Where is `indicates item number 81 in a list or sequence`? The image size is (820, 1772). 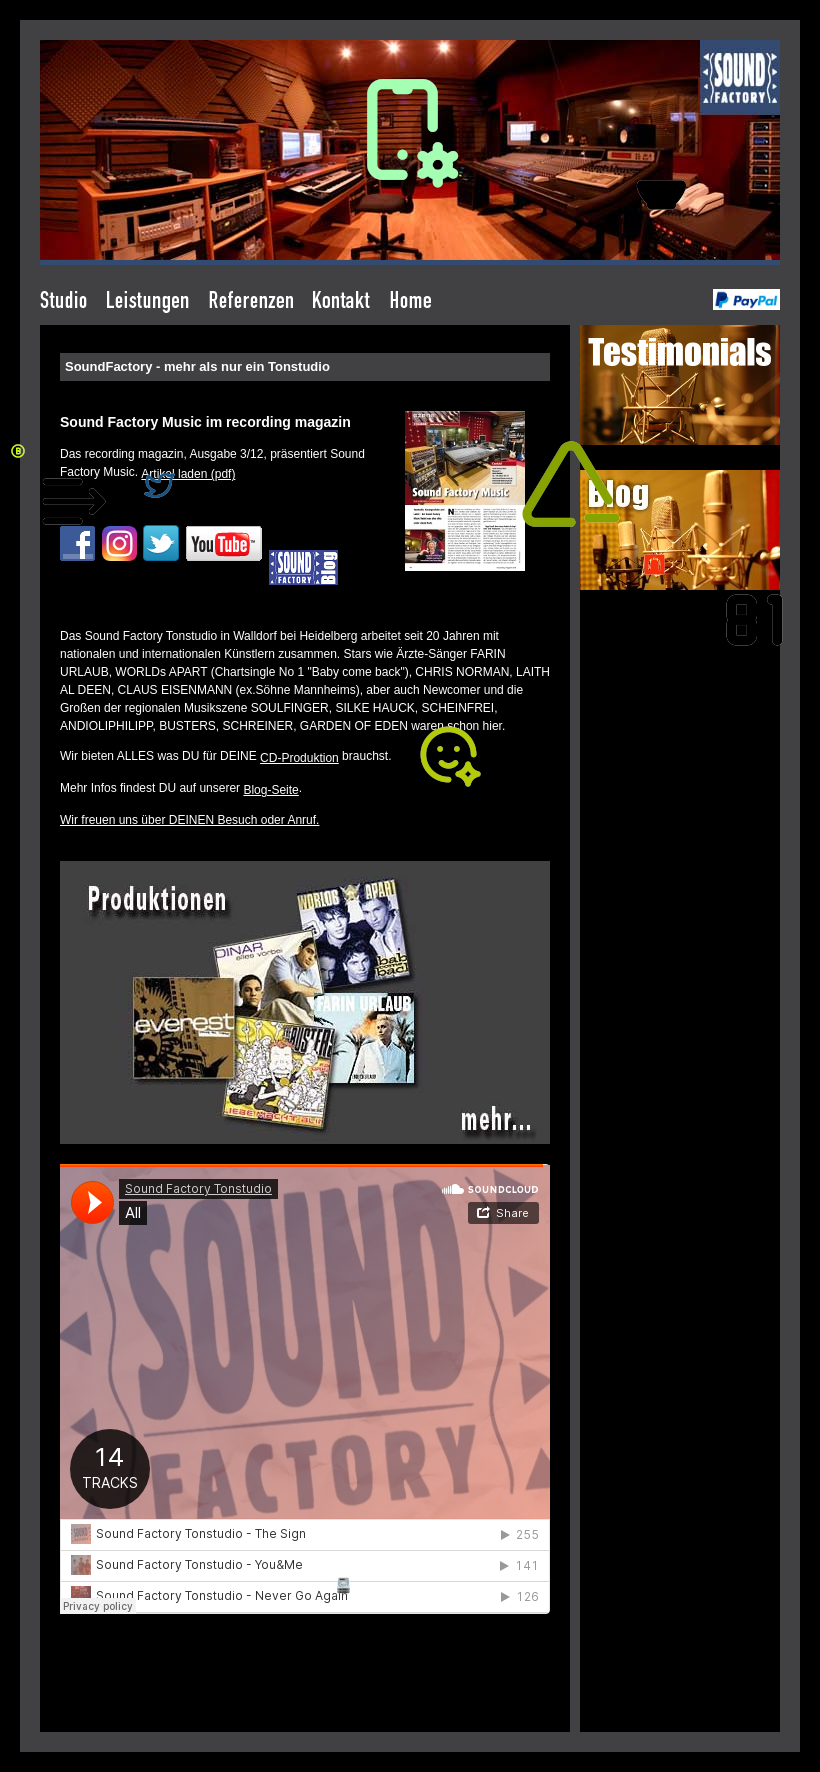
indicates item number 81 in a list or sequence is located at coordinates (757, 620).